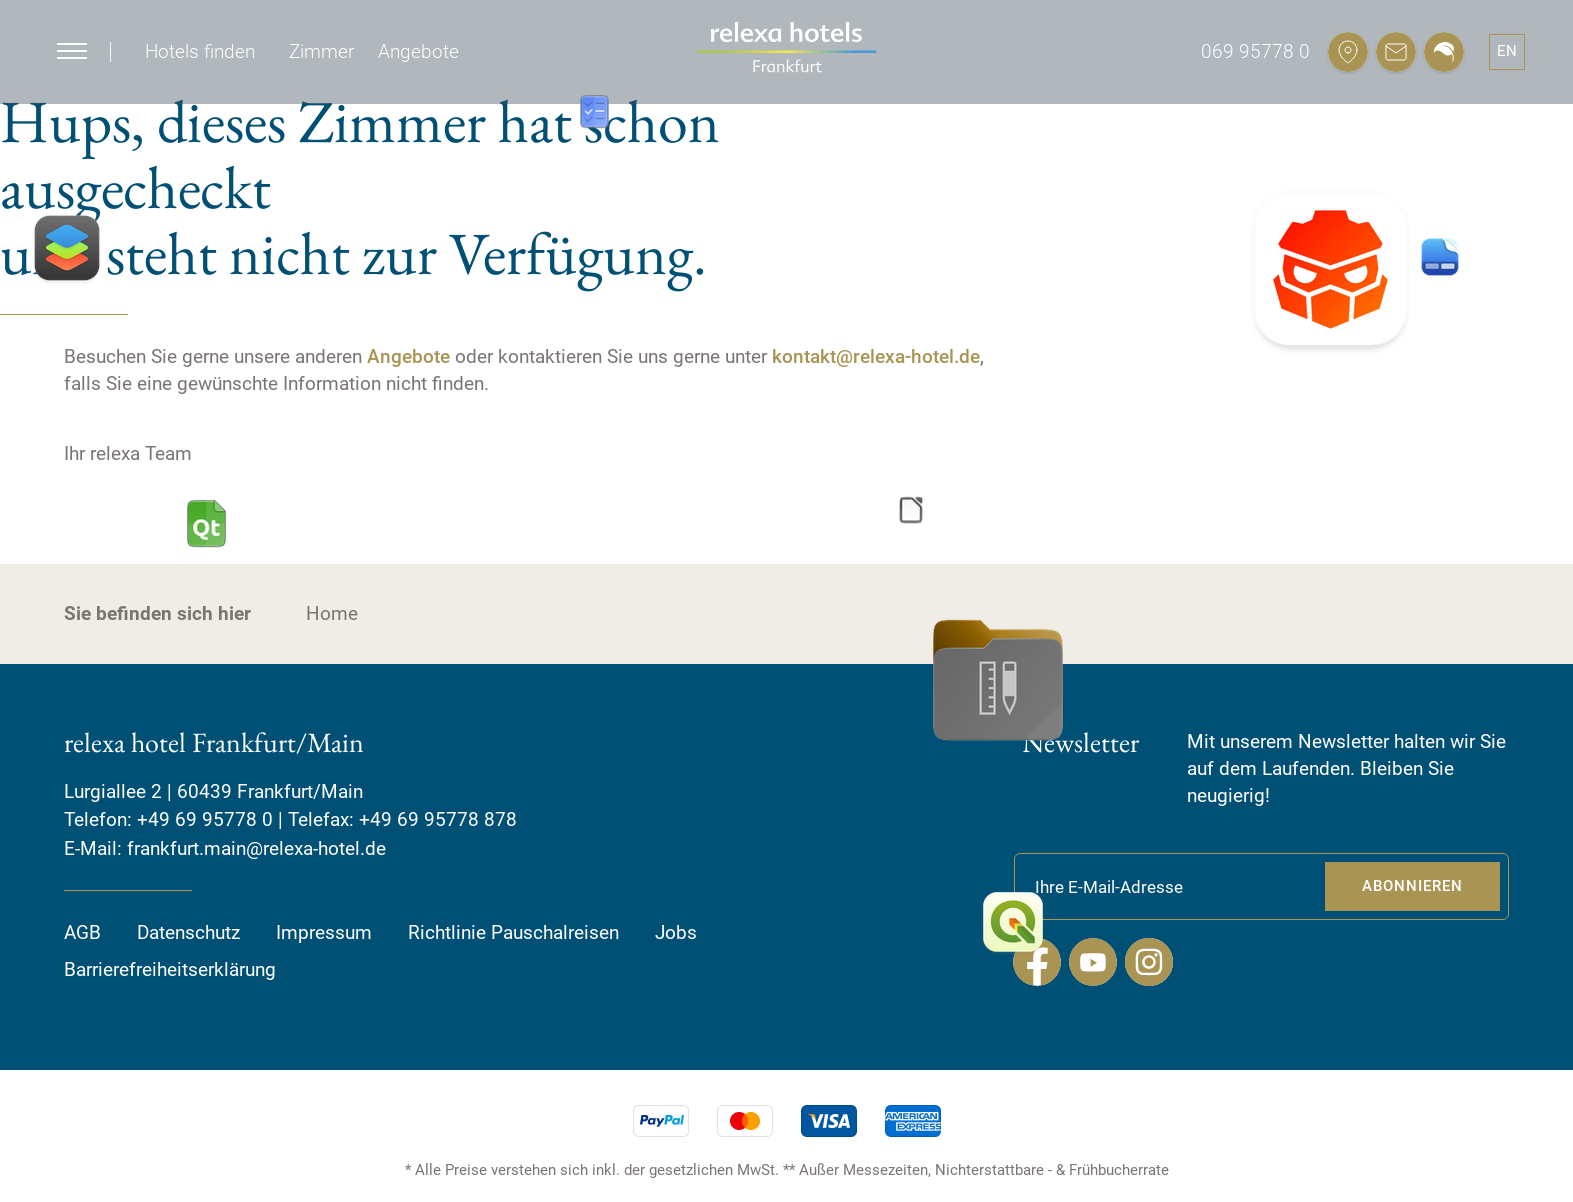 This screenshot has height=1202, width=1573. I want to click on open the Redot game engine application, so click(1330, 269).